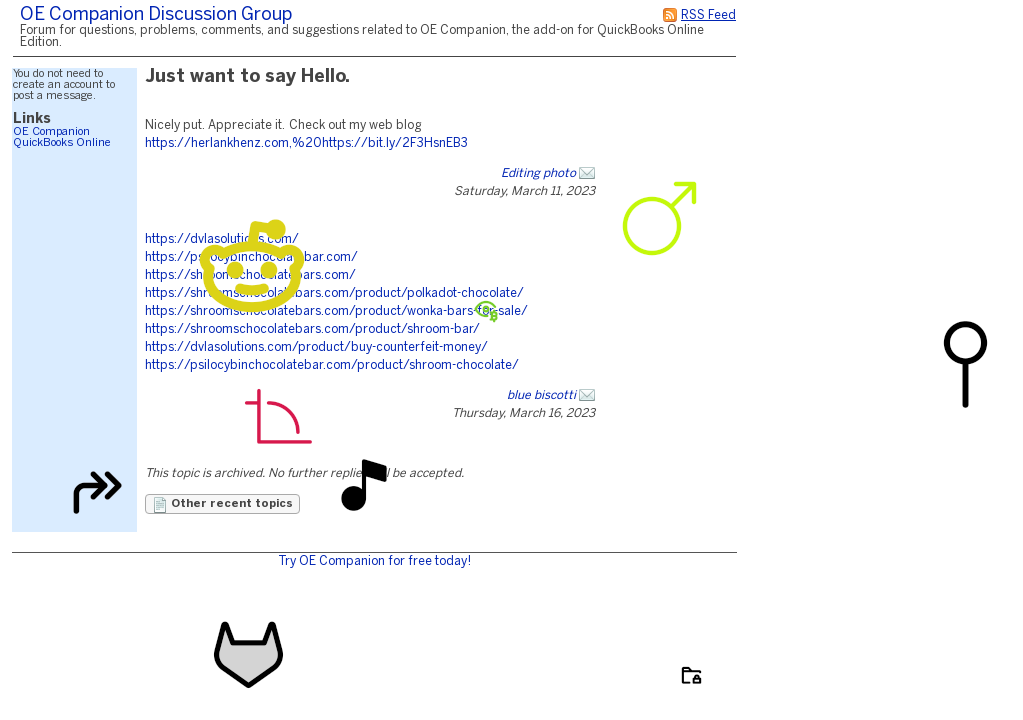 The image size is (1023, 720). What do you see at coordinates (691, 675) in the screenshot?
I see `access a password-protected folder` at bounding box center [691, 675].